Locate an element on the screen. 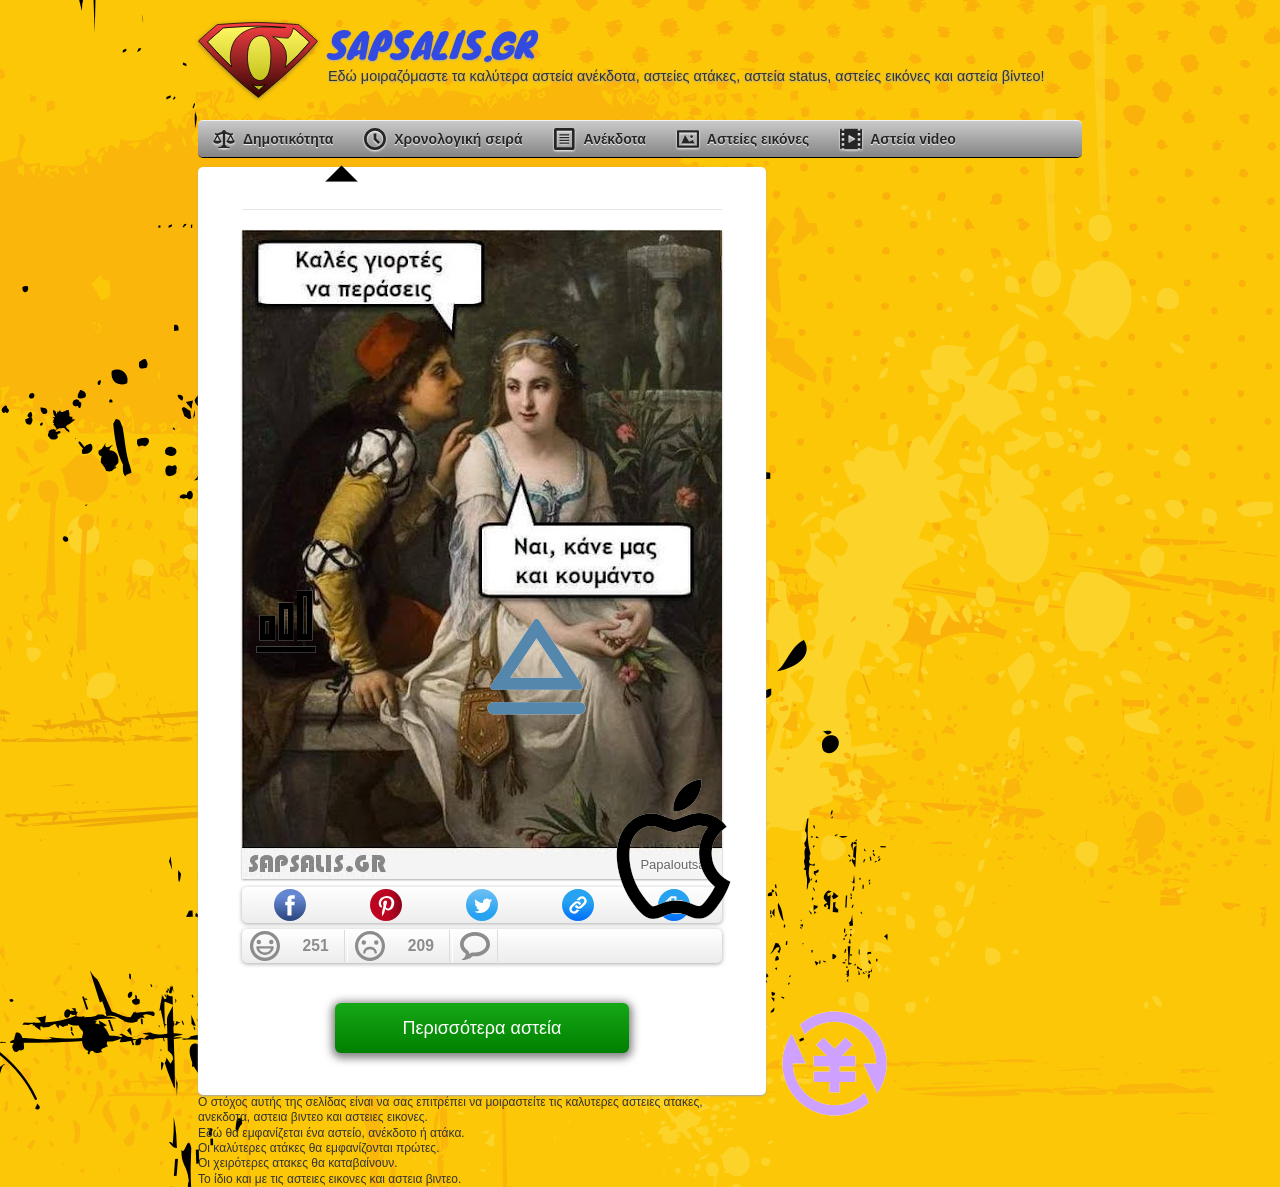  open numbers spreadsheet app is located at coordinates (284, 621).